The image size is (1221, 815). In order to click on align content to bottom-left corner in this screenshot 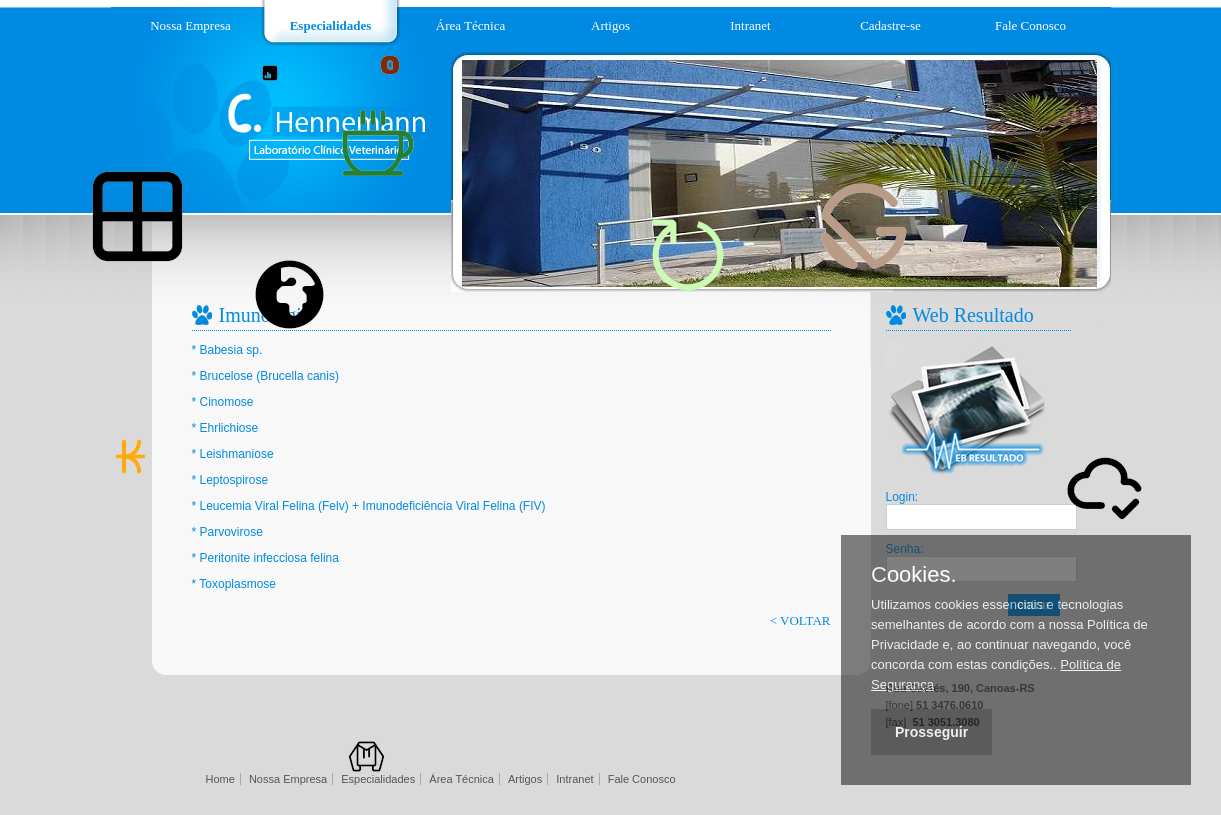, I will do `click(270, 73)`.